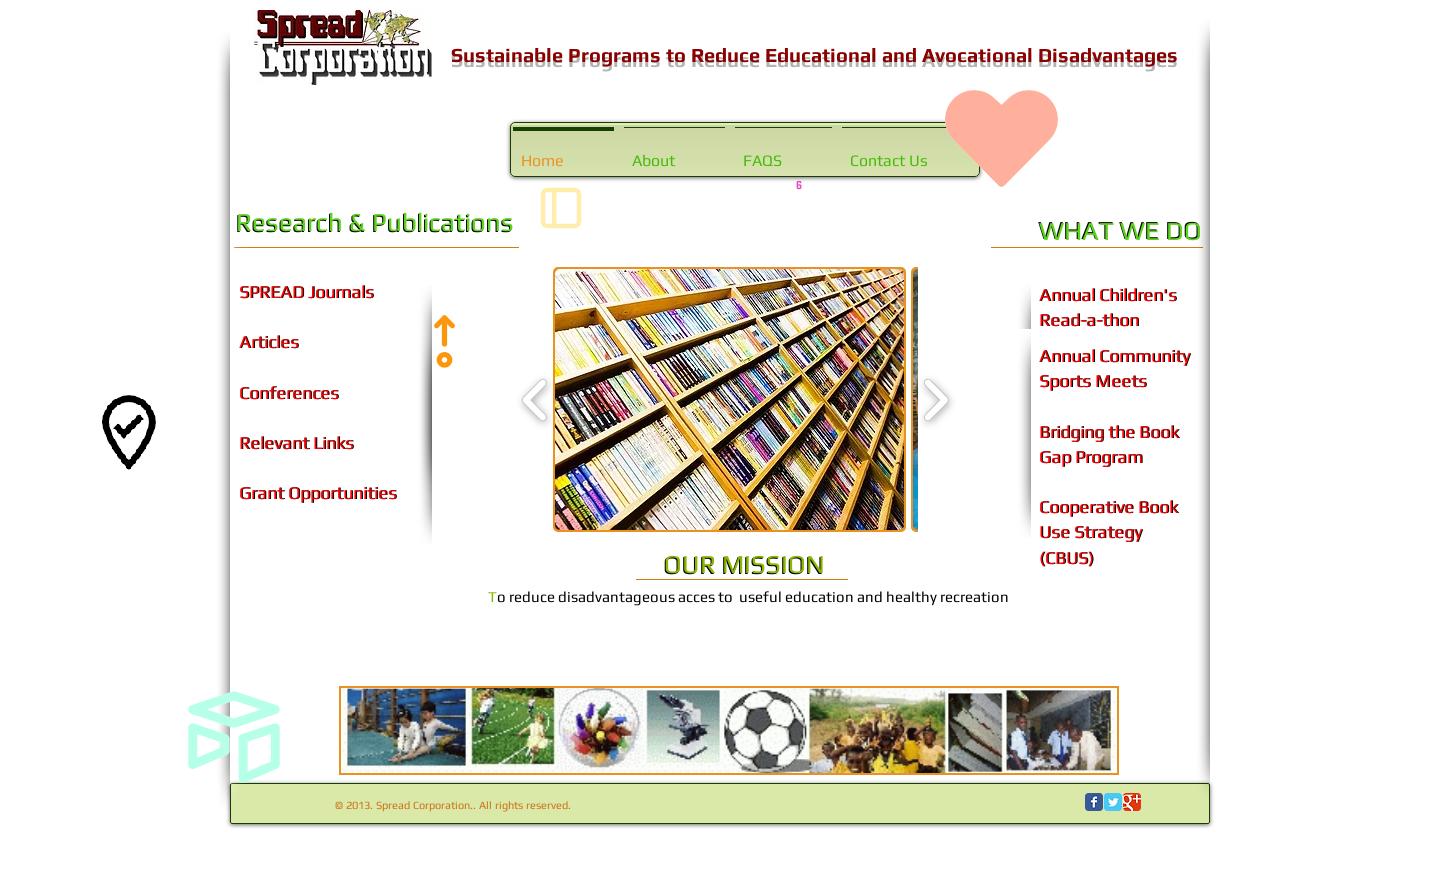 Image resolution: width=1440 pixels, height=894 pixels. Describe the element at coordinates (129, 432) in the screenshot. I see `confirm or select a location` at that location.